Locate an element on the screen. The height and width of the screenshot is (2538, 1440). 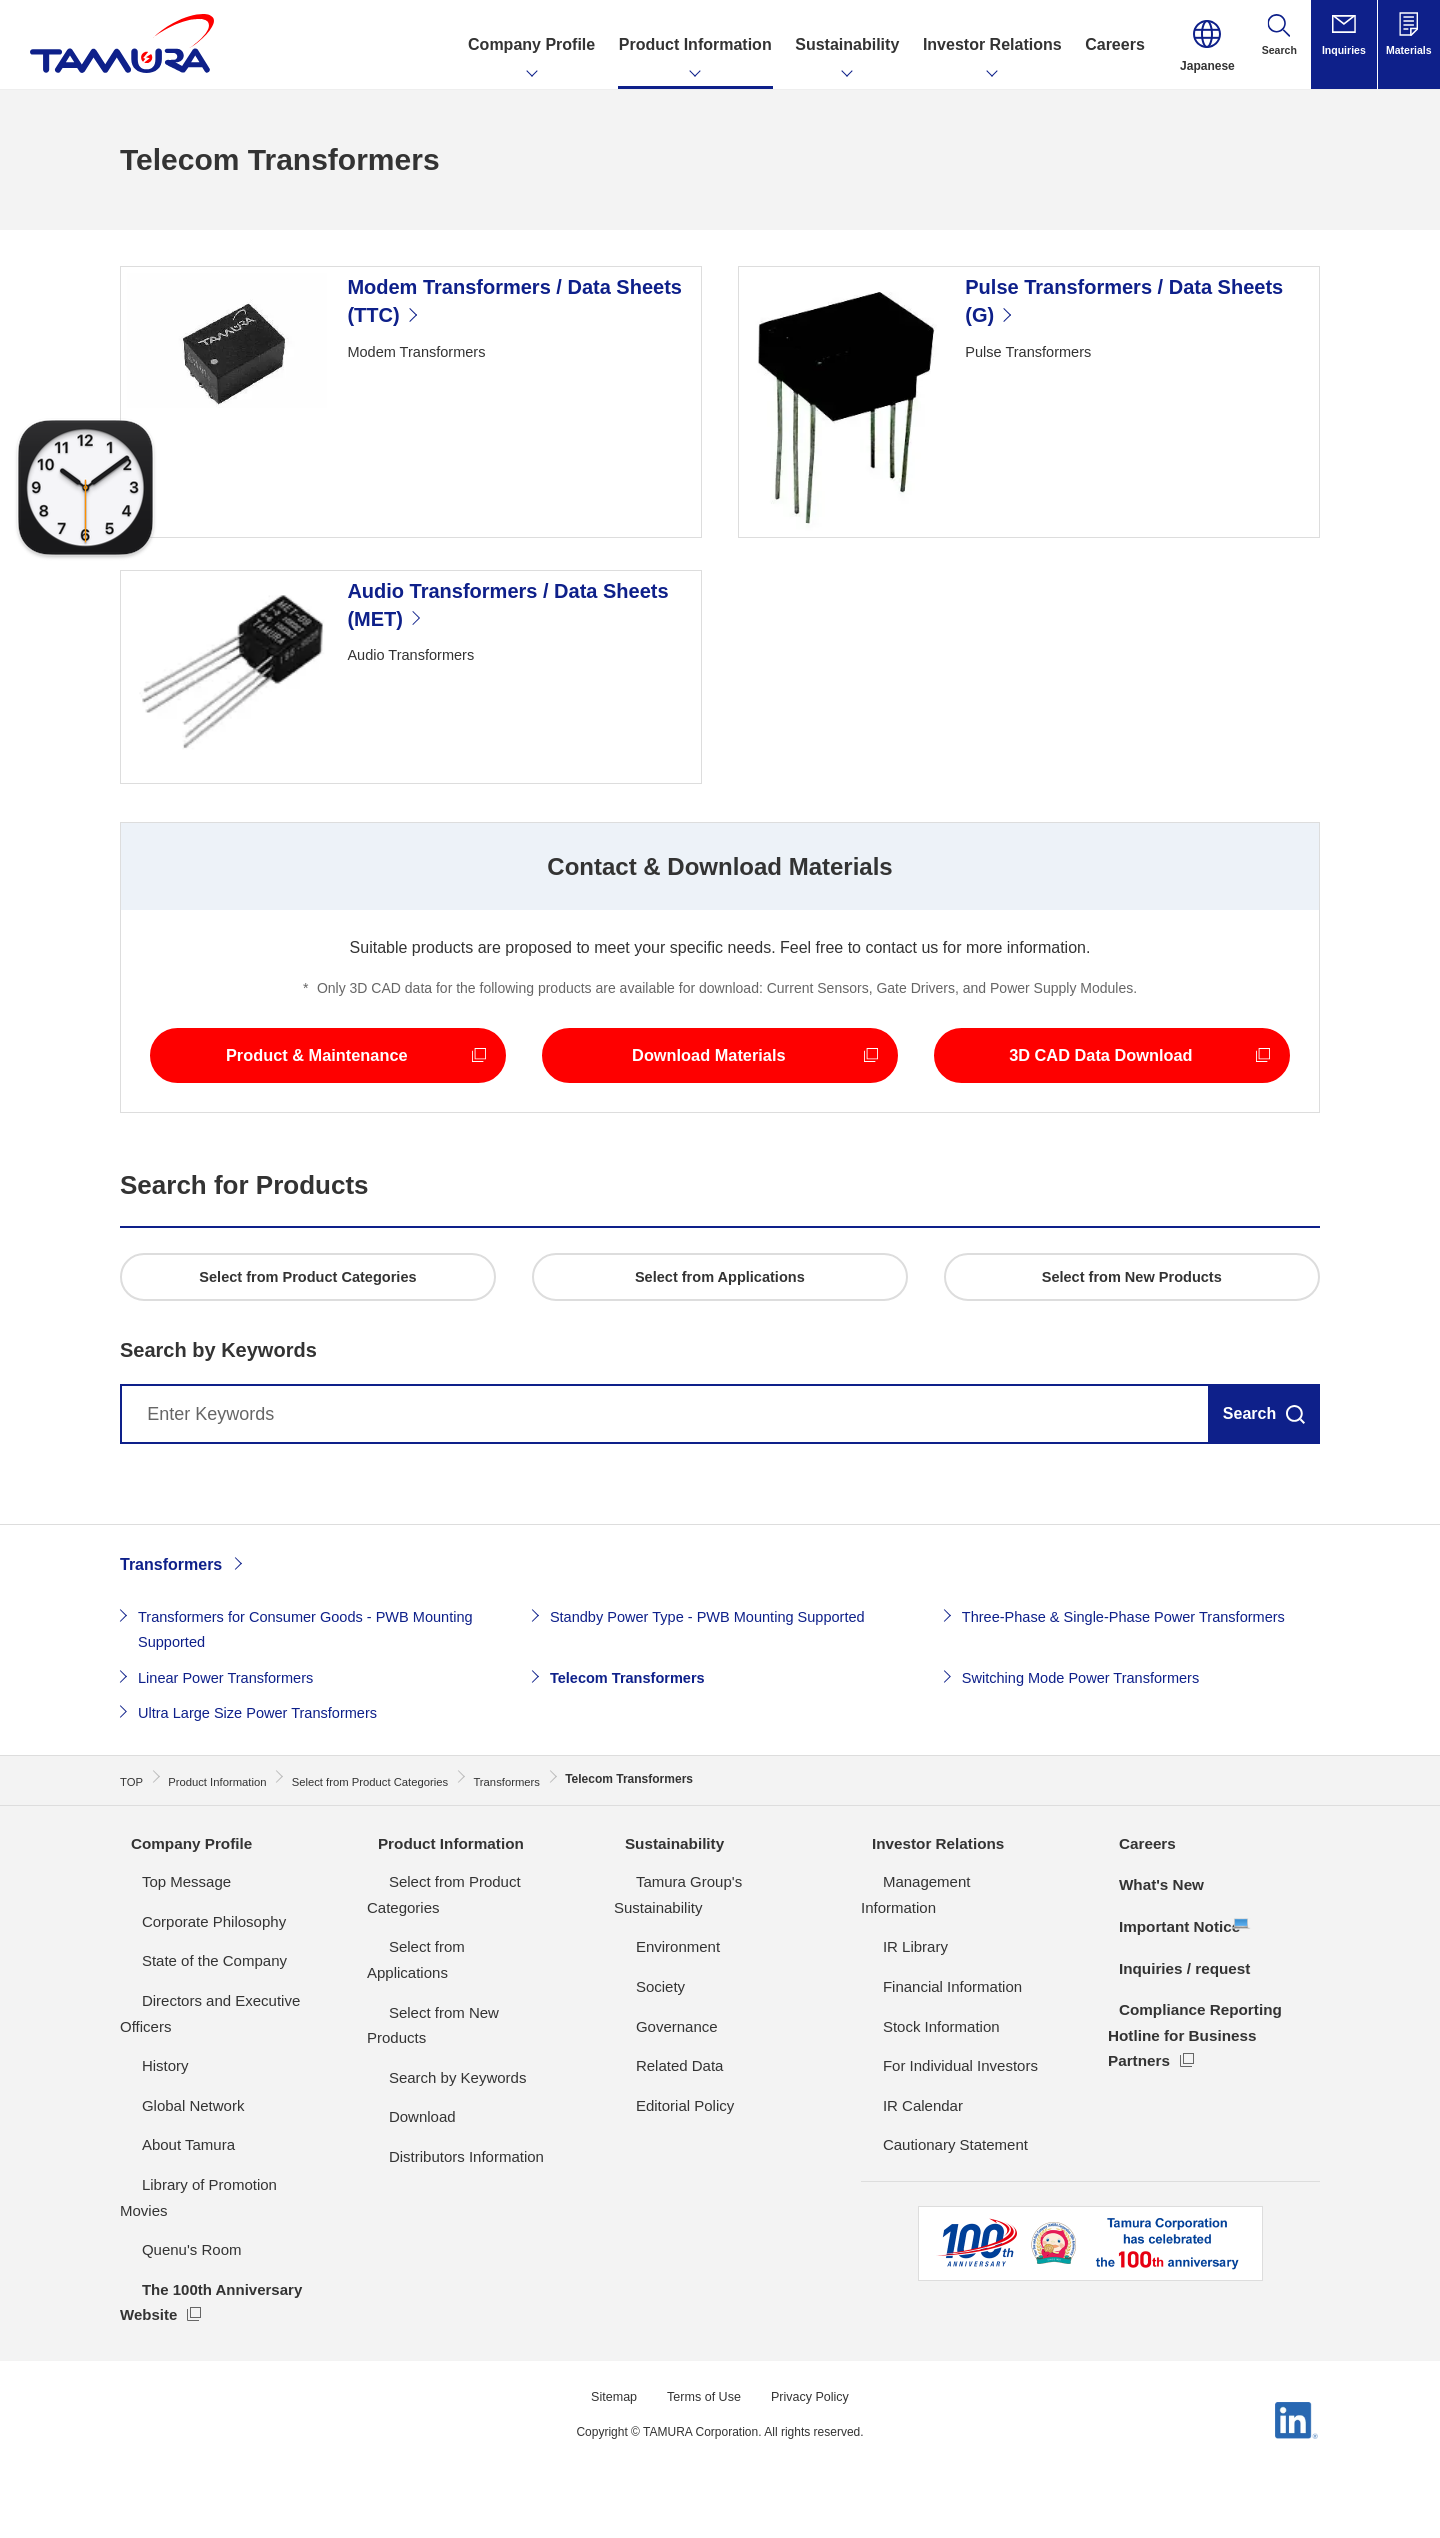
open the clock app is located at coordinates (85, 487).